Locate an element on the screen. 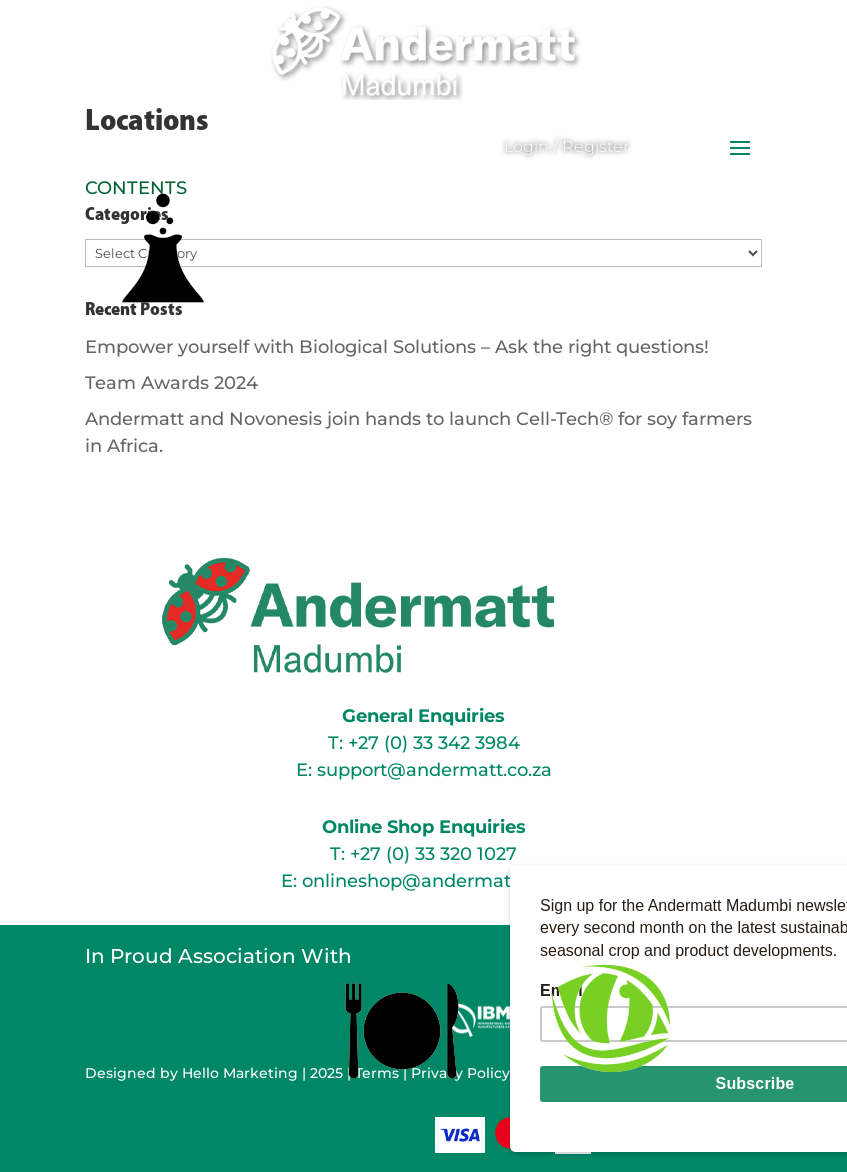 The height and width of the screenshot is (1172, 847). view meal or dining options is located at coordinates (402, 1031).